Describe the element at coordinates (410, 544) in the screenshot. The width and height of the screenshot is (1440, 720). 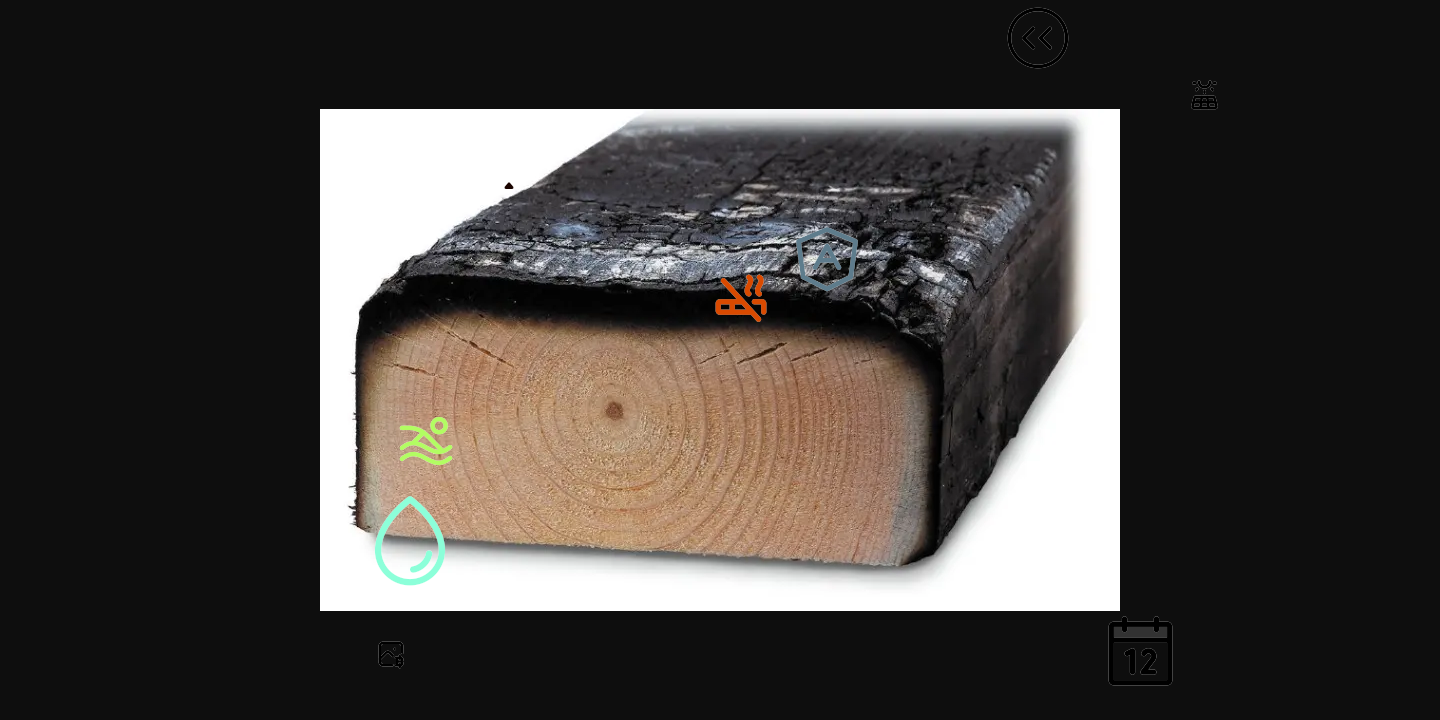
I see `adjust water or hydration settings` at that location.